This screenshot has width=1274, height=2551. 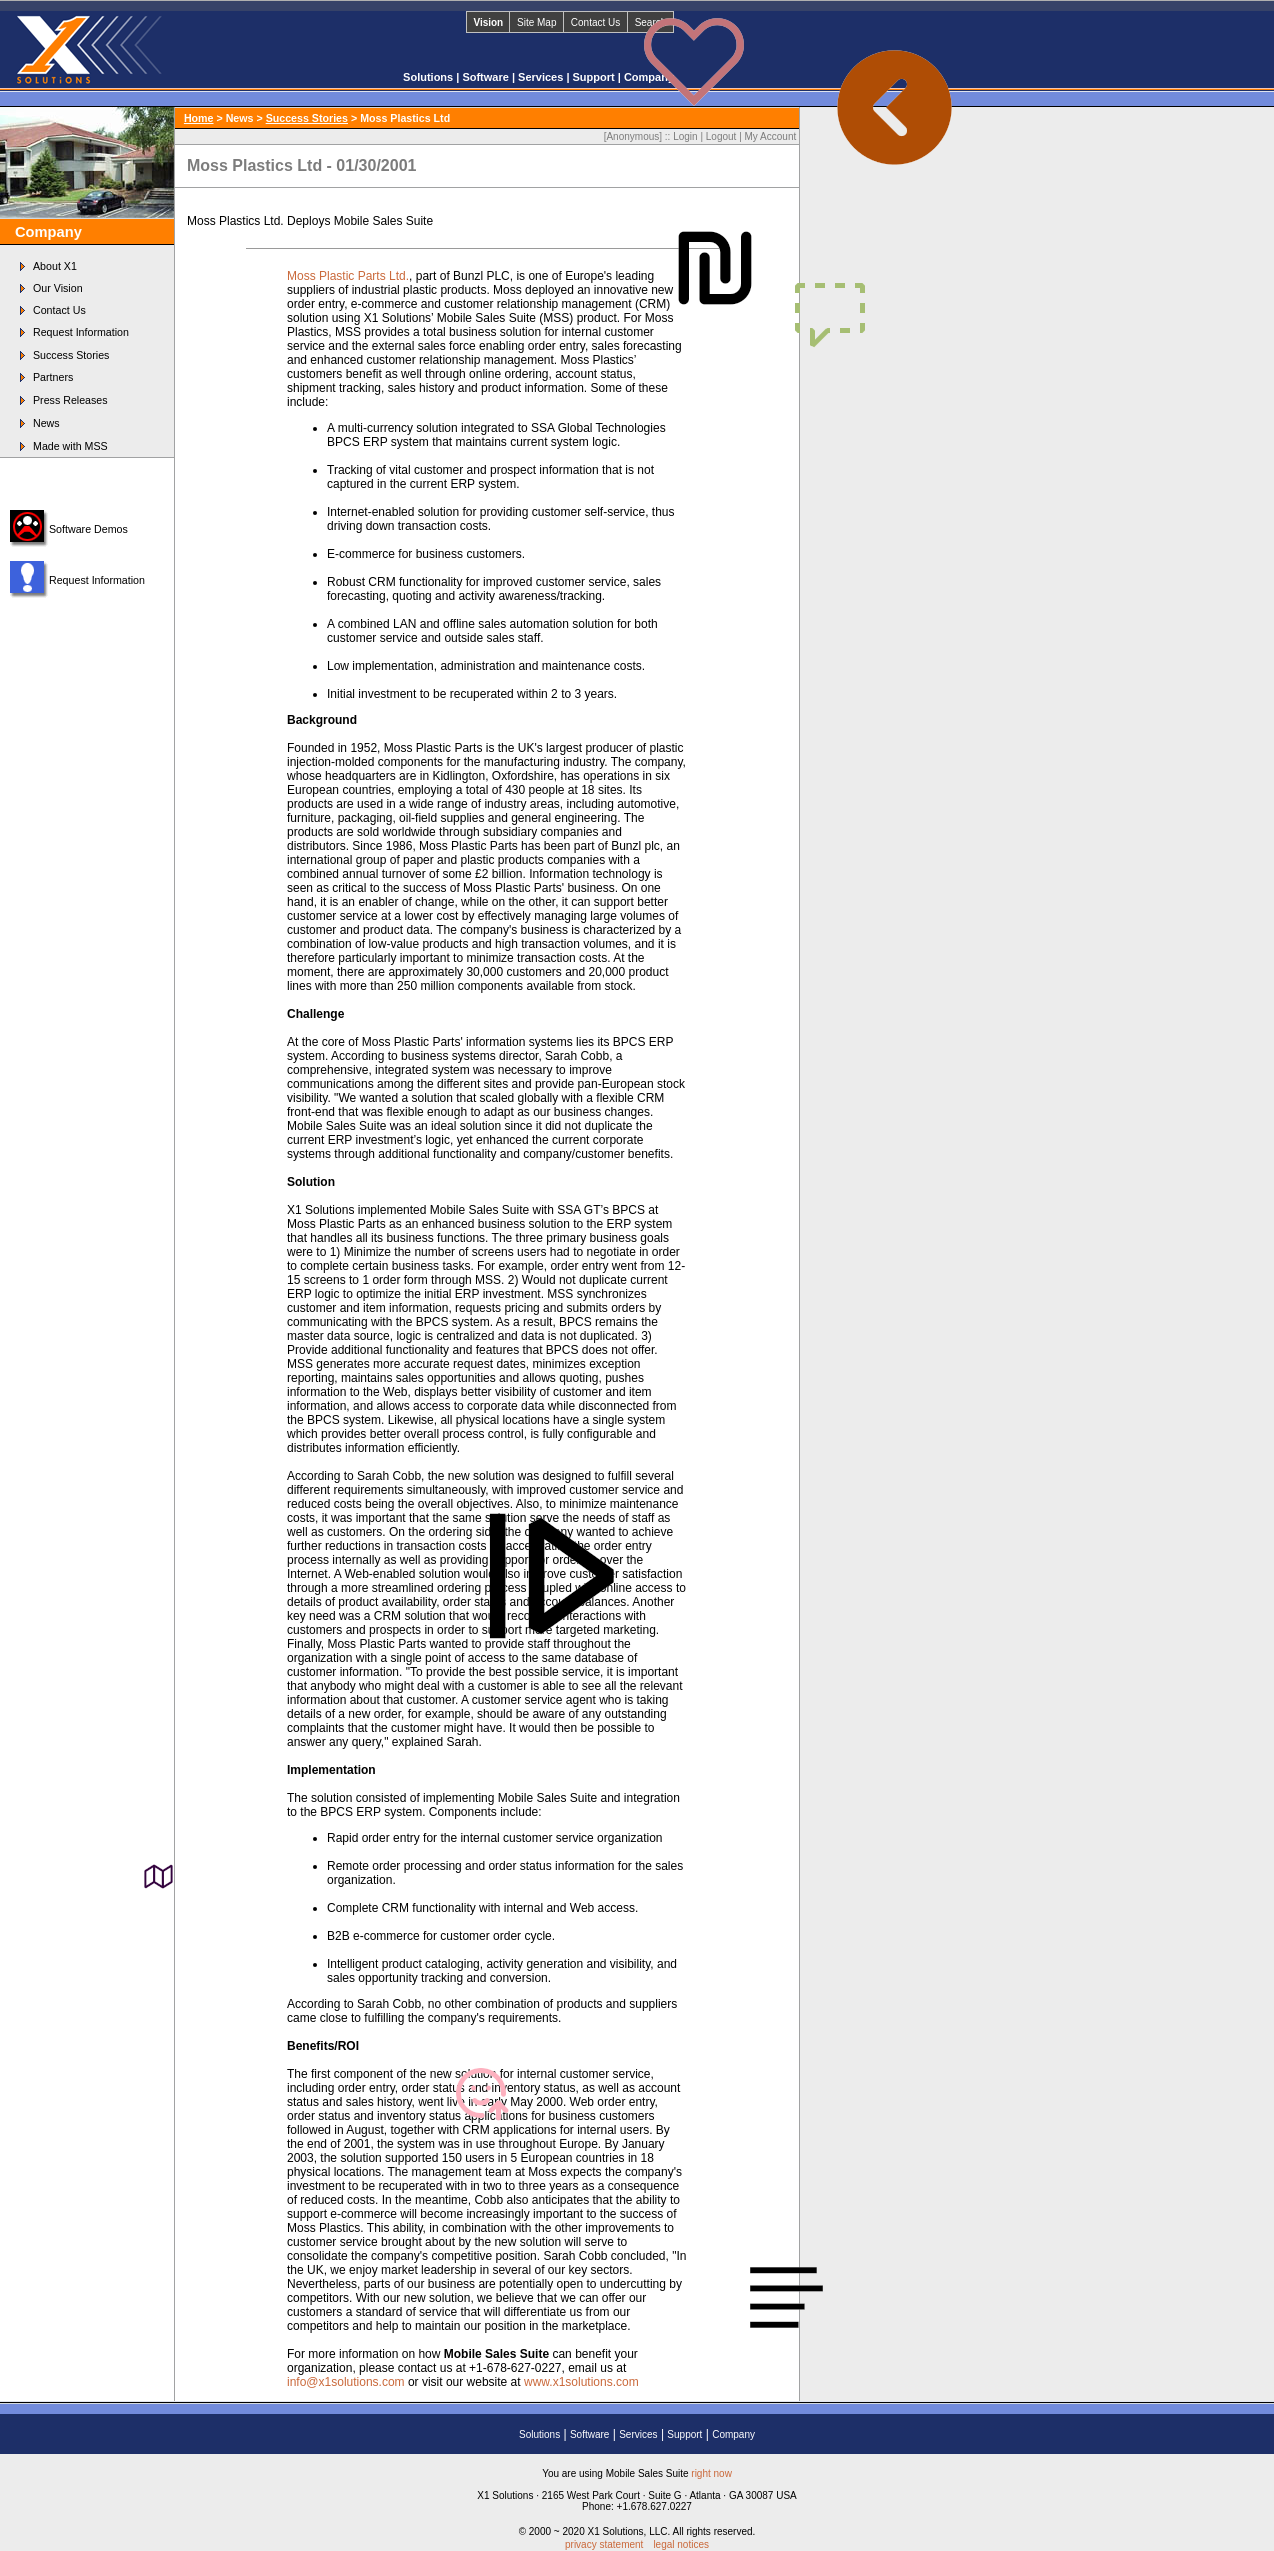 I want to click on continue debugging to the next breakpoint, so click(x=547, y=1576).